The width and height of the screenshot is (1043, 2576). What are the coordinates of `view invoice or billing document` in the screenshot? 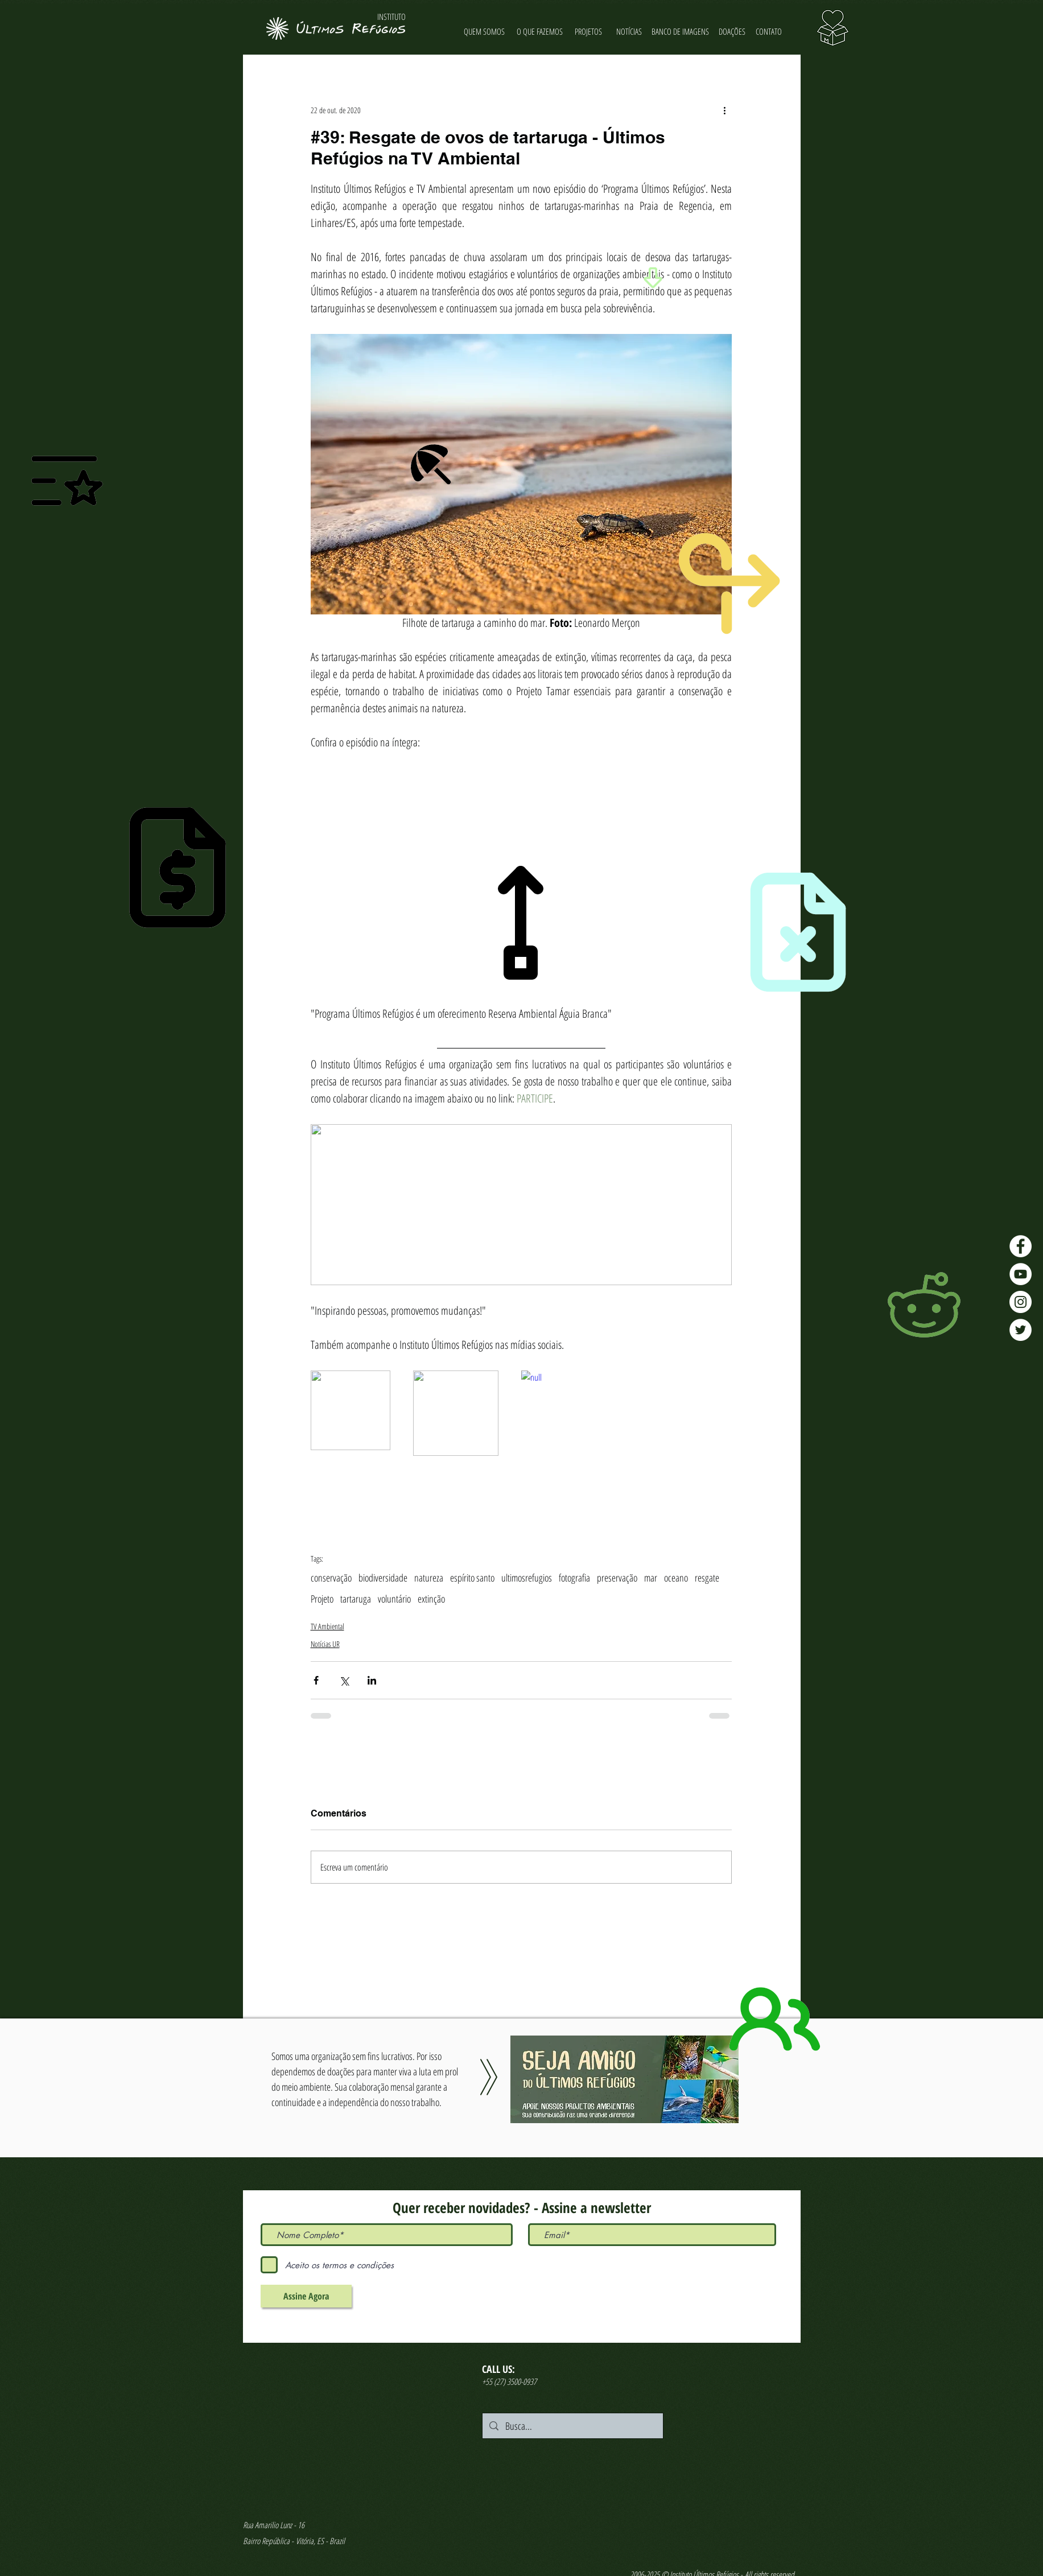 It's located at (178, 868).